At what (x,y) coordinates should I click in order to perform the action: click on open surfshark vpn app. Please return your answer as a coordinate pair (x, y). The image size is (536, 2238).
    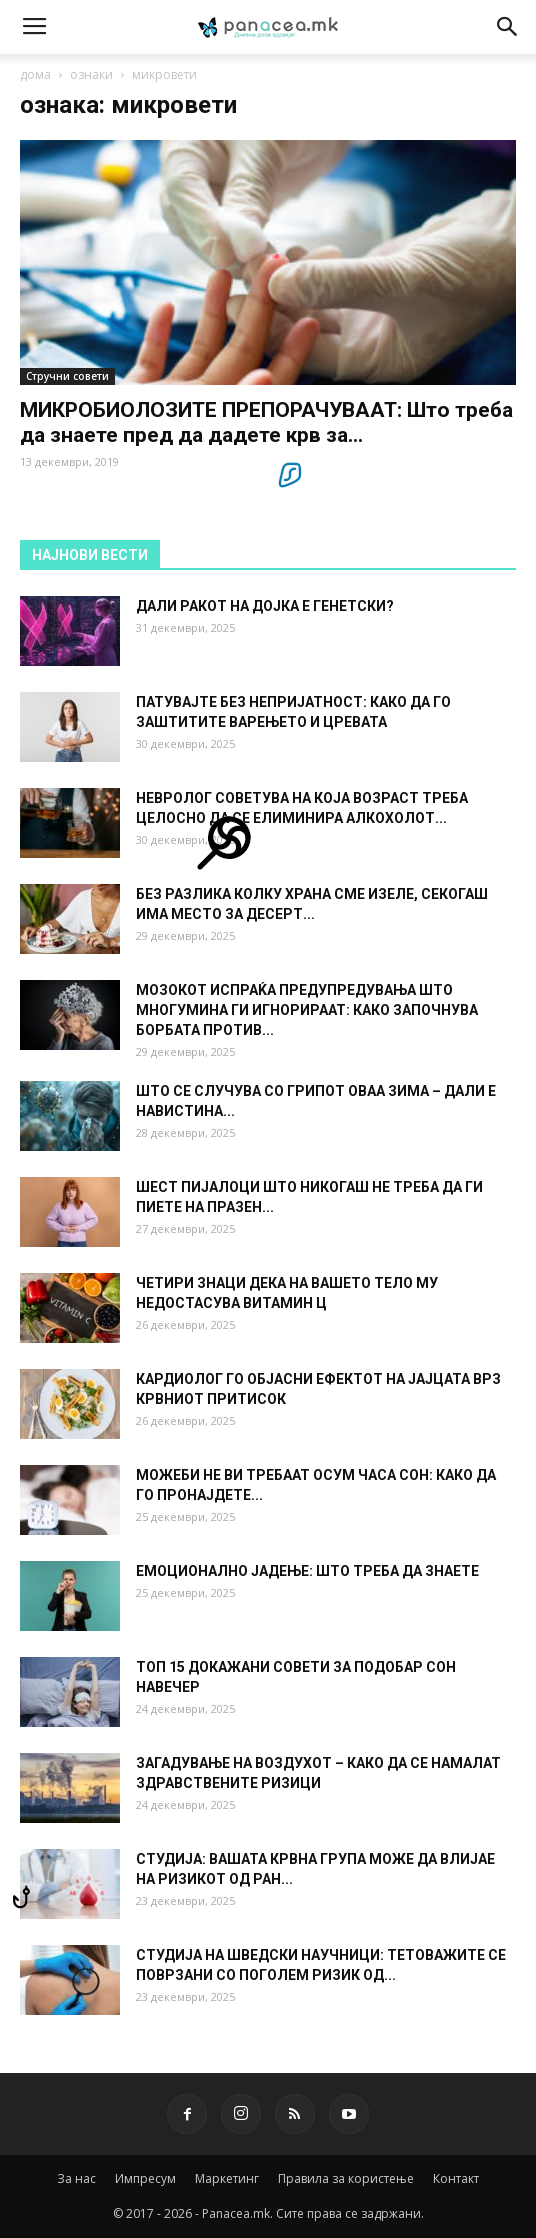
    Looking at the image, I should click on (290, 475).